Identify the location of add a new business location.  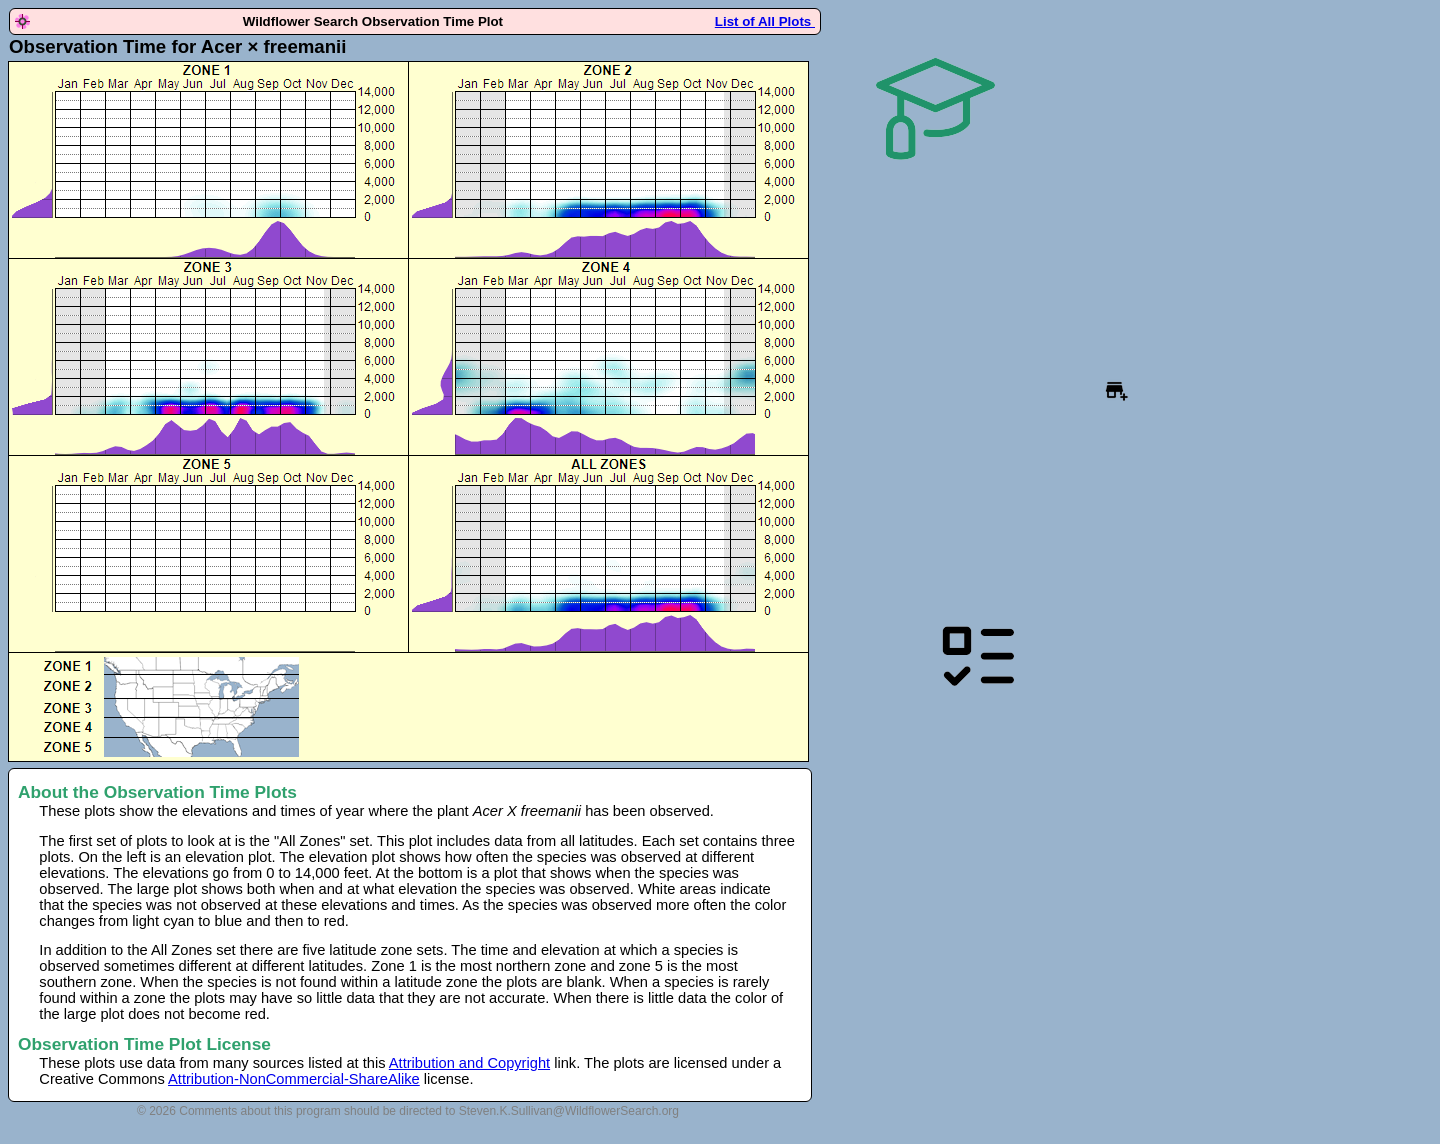
(1117, 390).